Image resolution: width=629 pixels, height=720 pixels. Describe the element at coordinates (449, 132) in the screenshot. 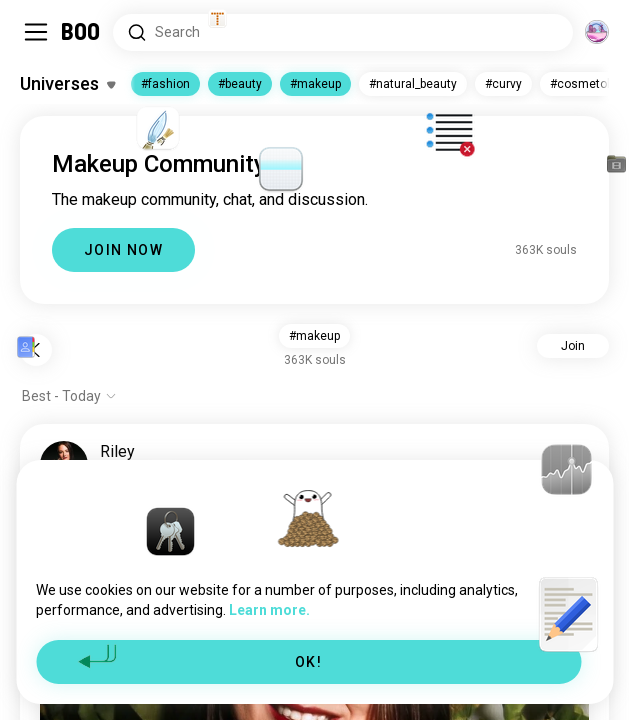

I see `remove an item from the list` at that location.